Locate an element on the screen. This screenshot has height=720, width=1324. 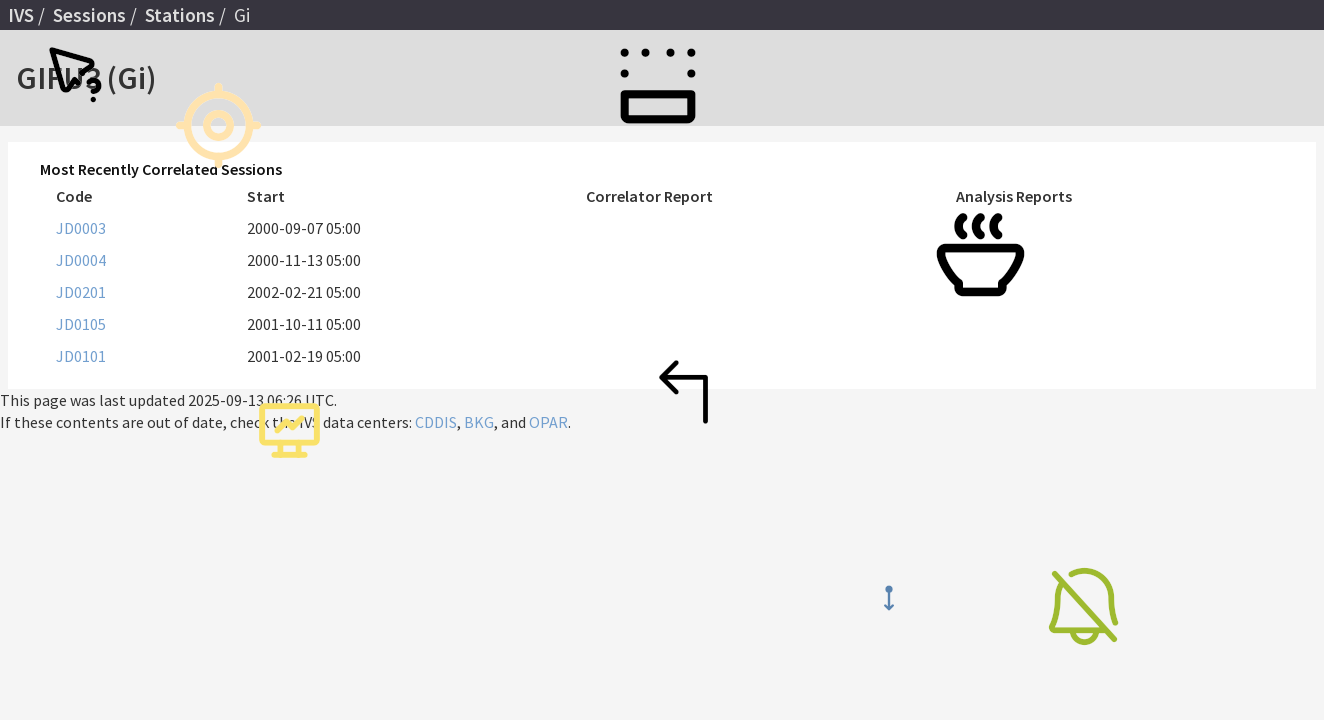
scroll down or view more content is located at coordinates (889, 598).